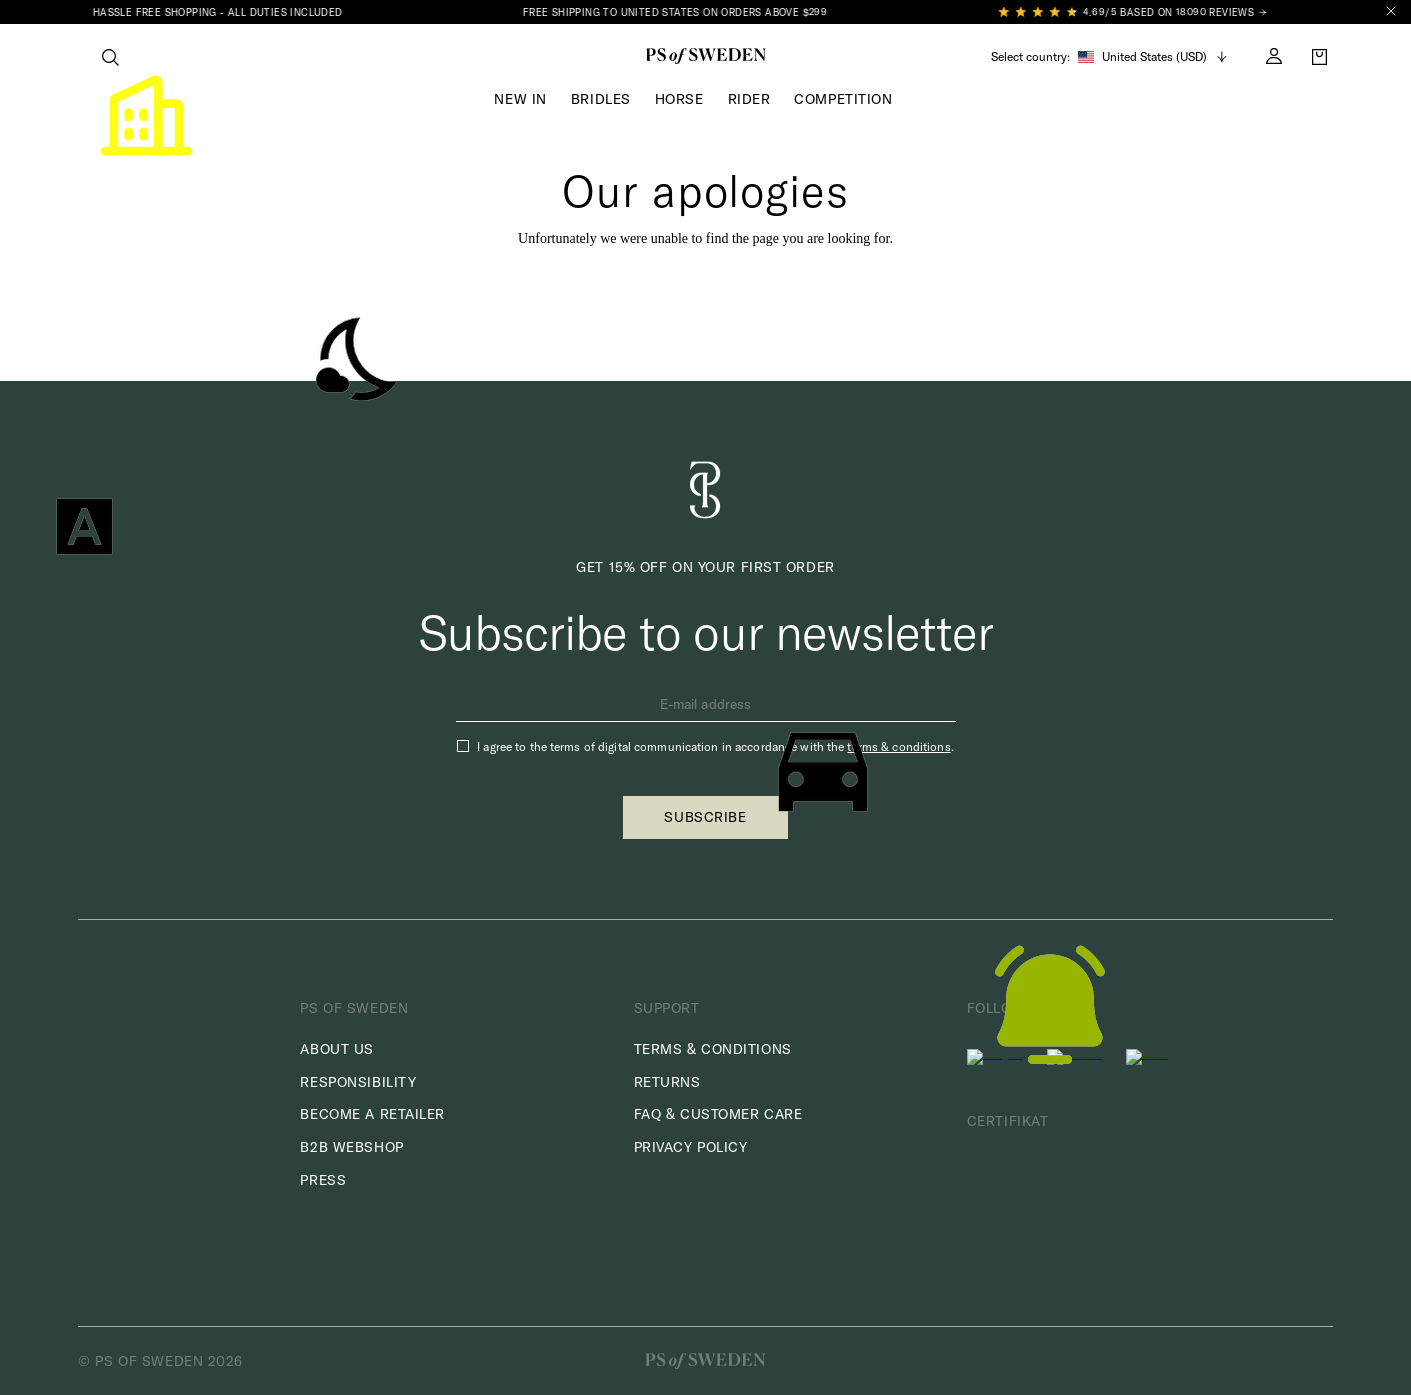 The image size is (1411, 1395). What do you see at coordinates (362, 359) in the screenshot?
I see `switch to dark mode or night theme` at bounding box center [362, 359].